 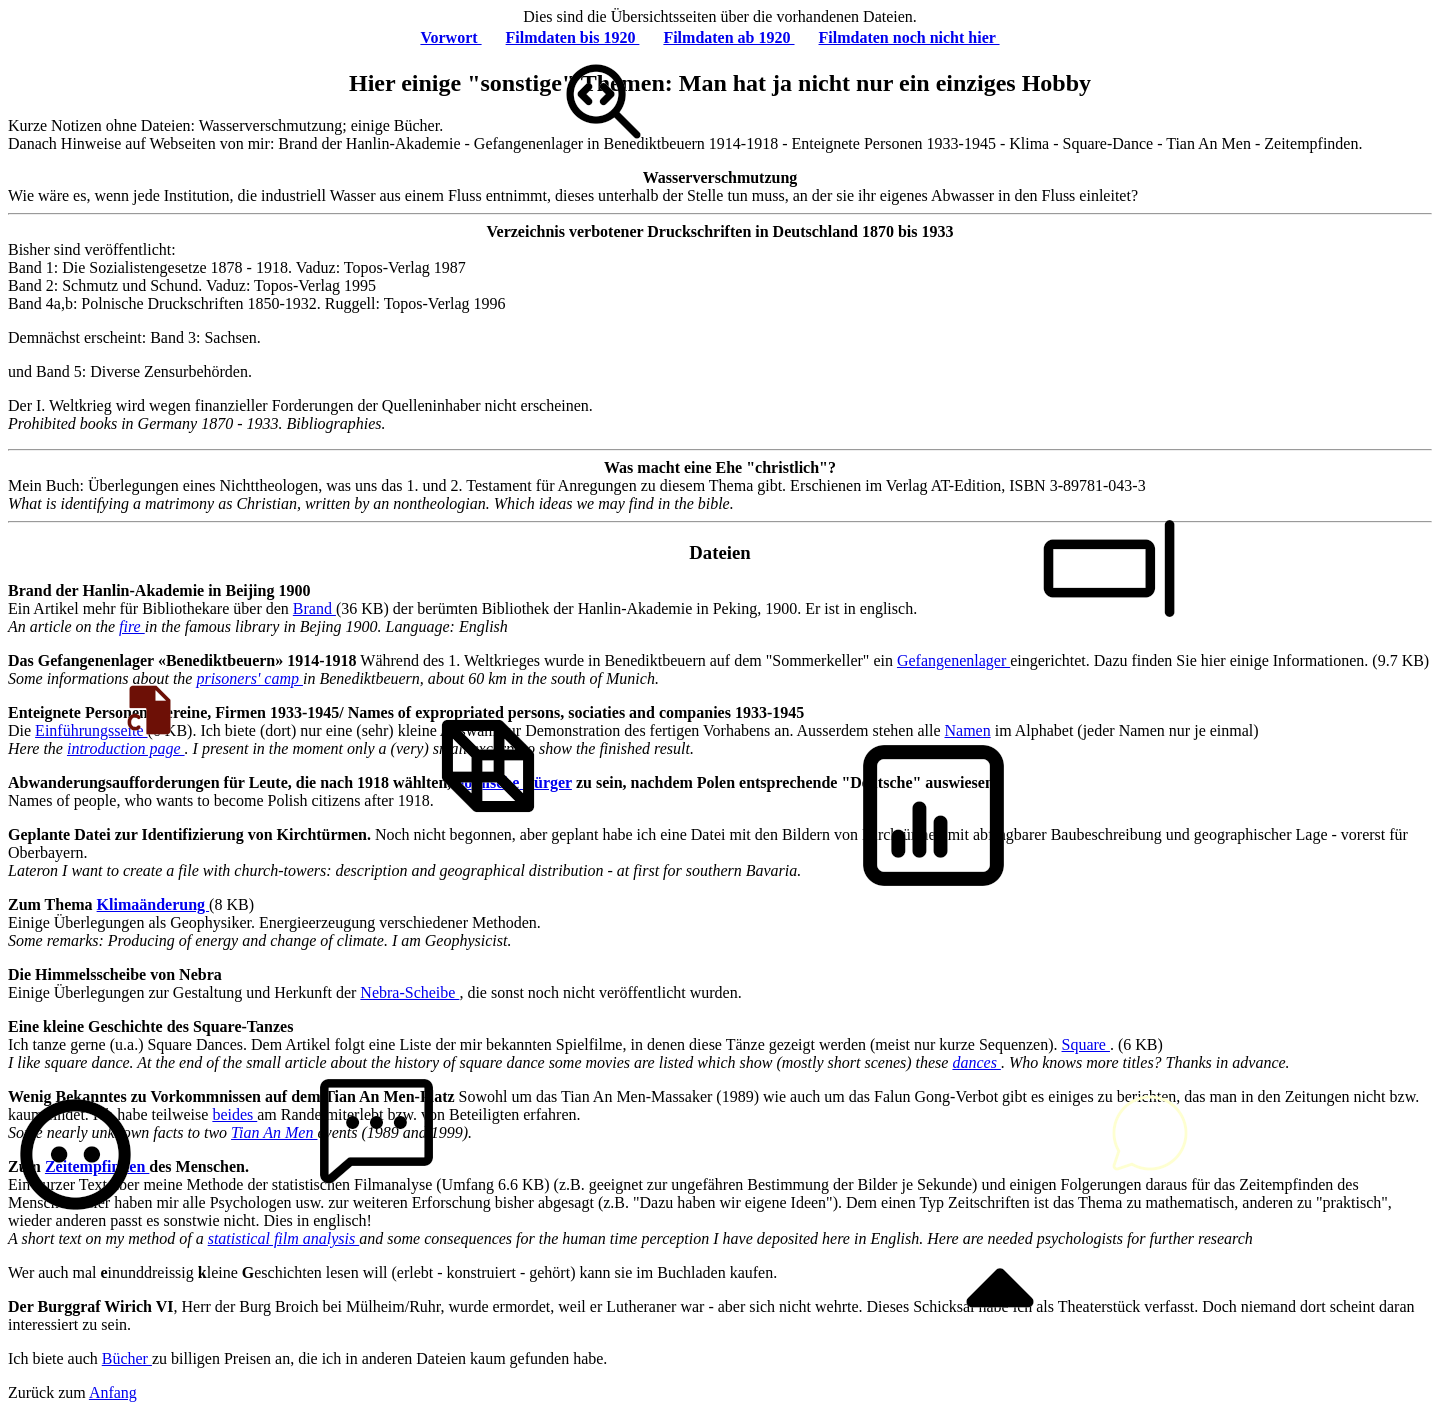 I want to click on a C programming language source file, so click(x=150, y=710).